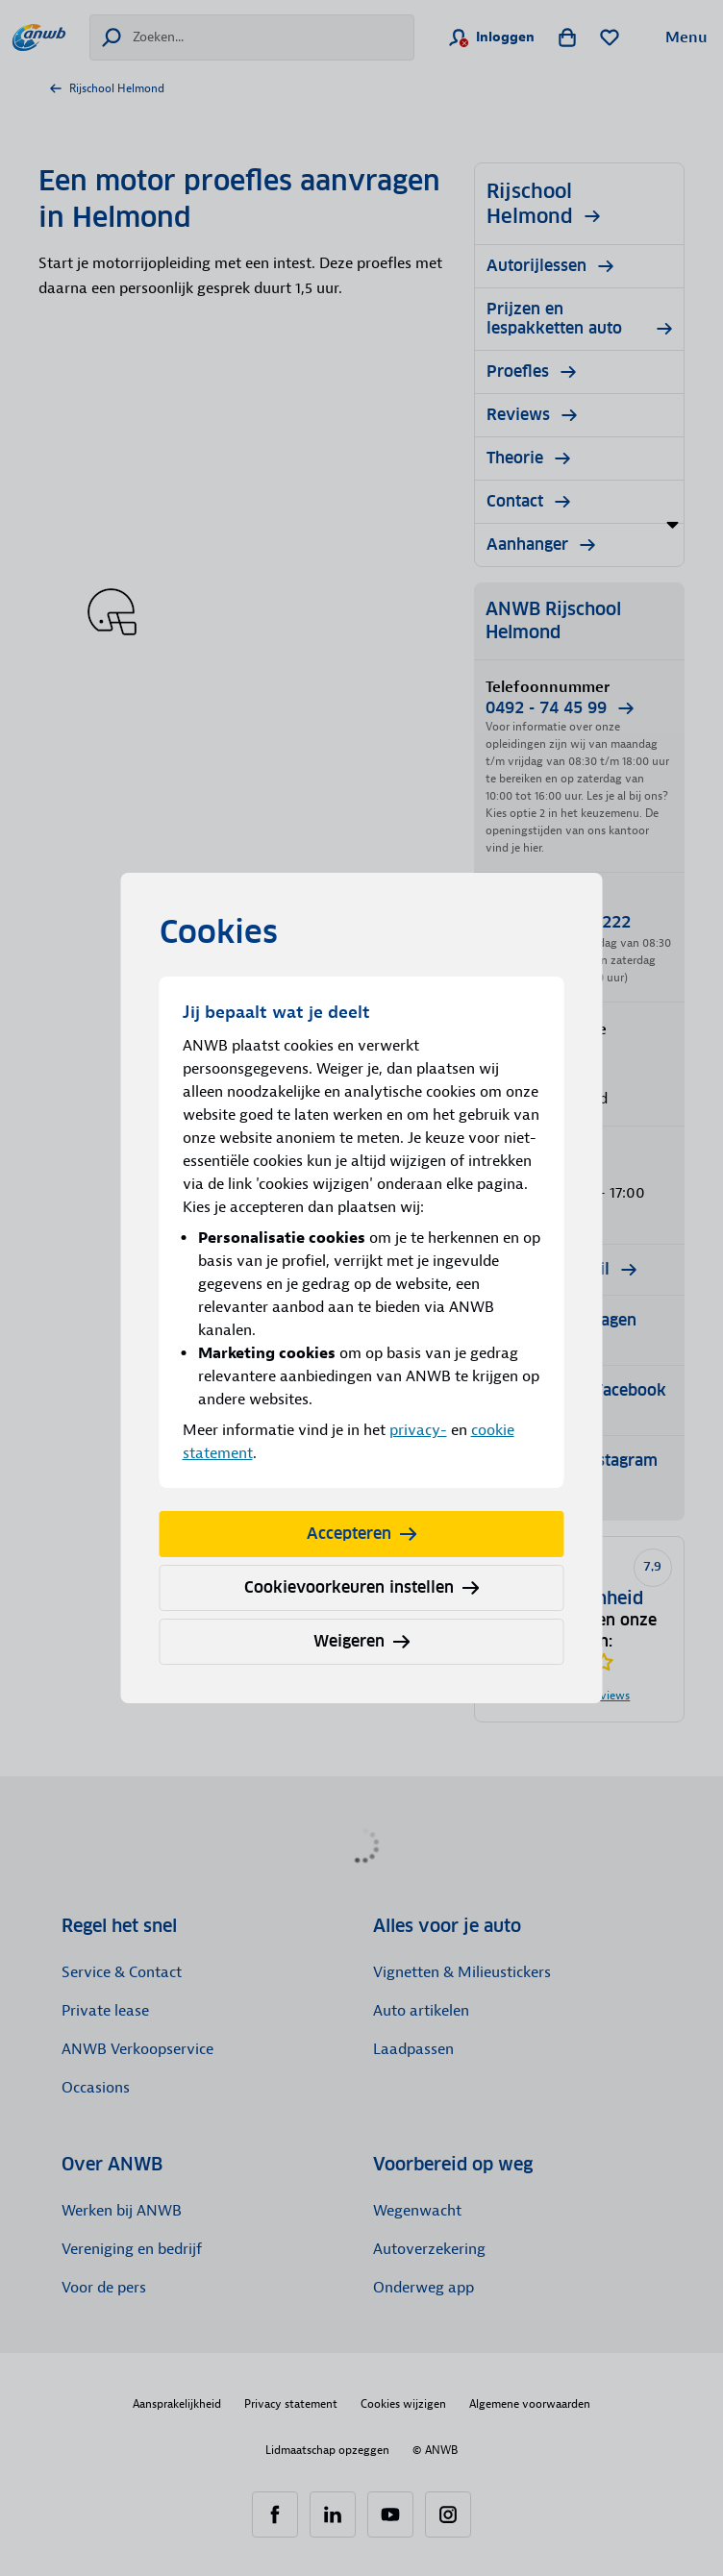 The height and width of the screenshot is (2576, 723). Describe the element at coordinates (672, 524) in the screenshot. I see `expand a dropdown menu` at that location.